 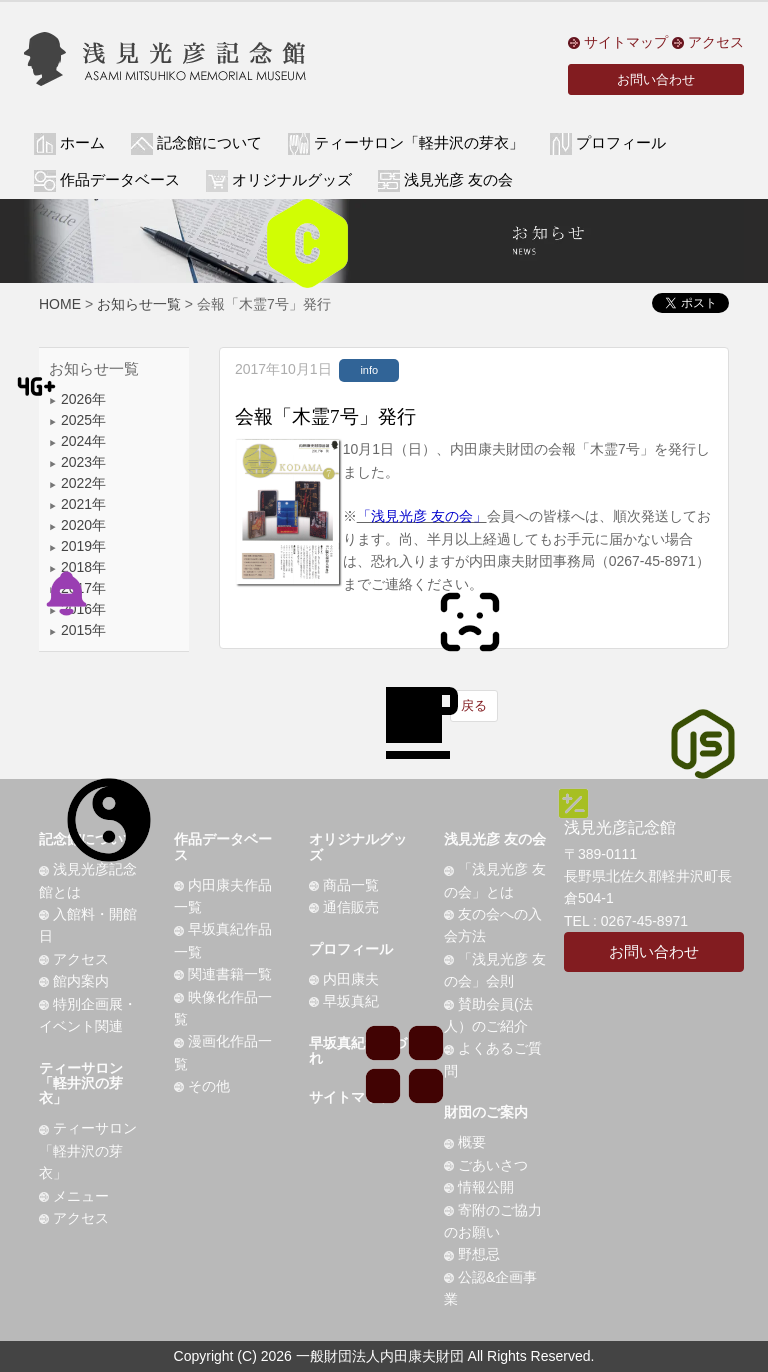 I want to click on remove a notification or alert, so click(x=66, y=593).